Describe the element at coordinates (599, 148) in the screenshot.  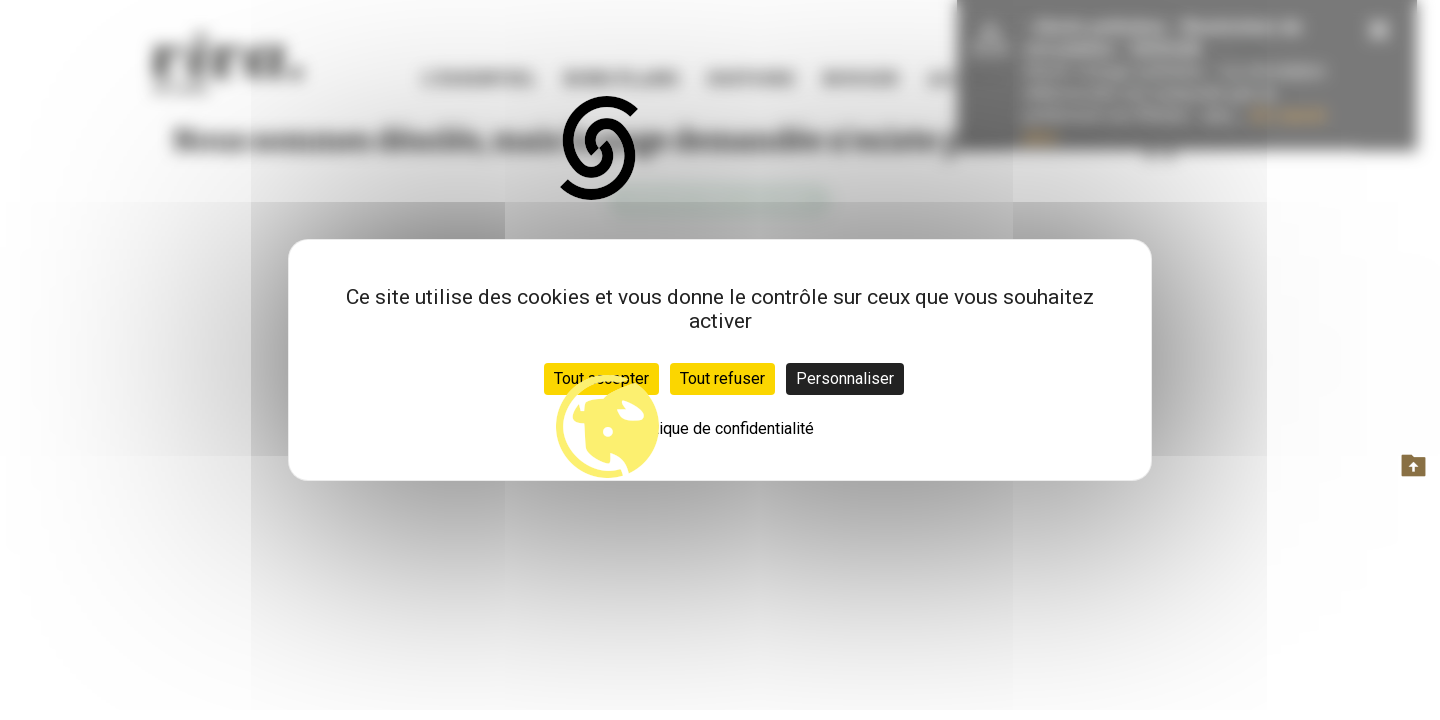
I see `upstash brand logo` at that location.